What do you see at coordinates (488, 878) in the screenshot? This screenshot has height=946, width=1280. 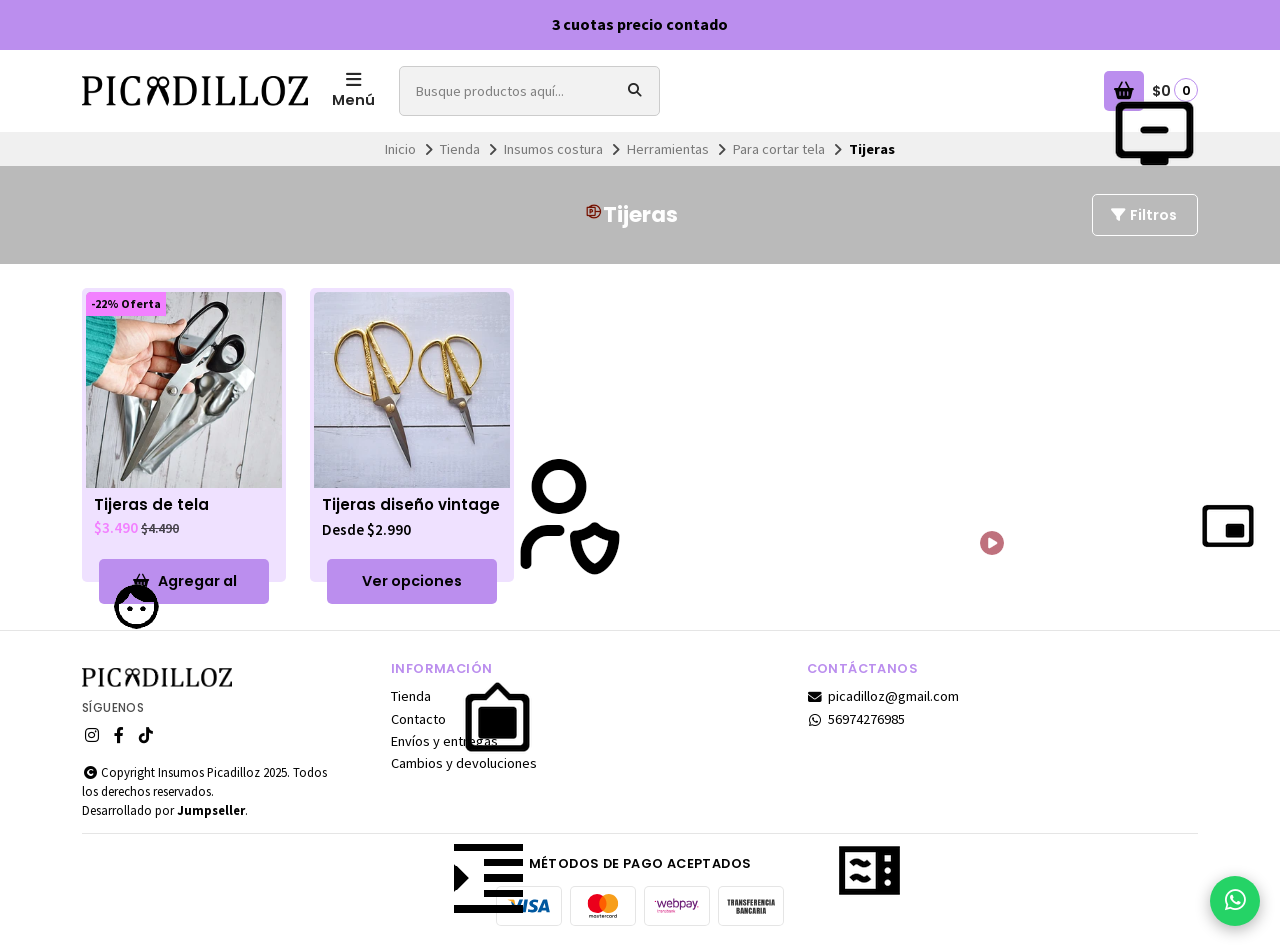 I see `increase text indentation` at bounding box center [488, 878].